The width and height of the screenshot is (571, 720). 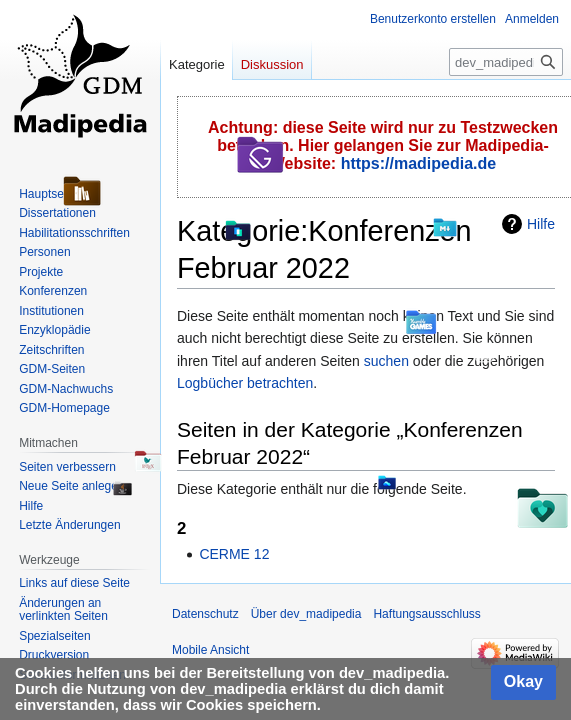 I want to click on open wondershare mobiletrans files folder, so click(x=238, y=231).